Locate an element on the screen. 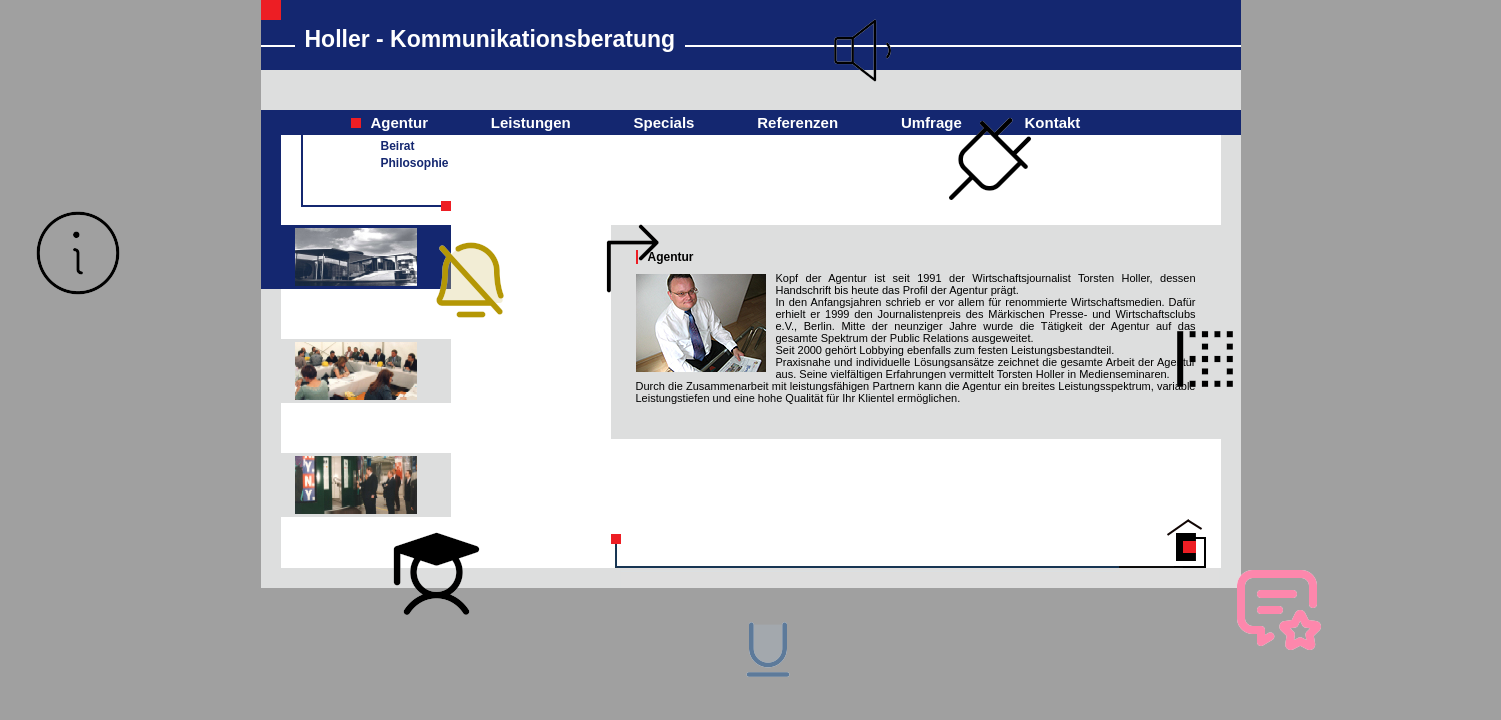 The image size is (1501, 720). view student profile or account is located at coordinates (436, 575).